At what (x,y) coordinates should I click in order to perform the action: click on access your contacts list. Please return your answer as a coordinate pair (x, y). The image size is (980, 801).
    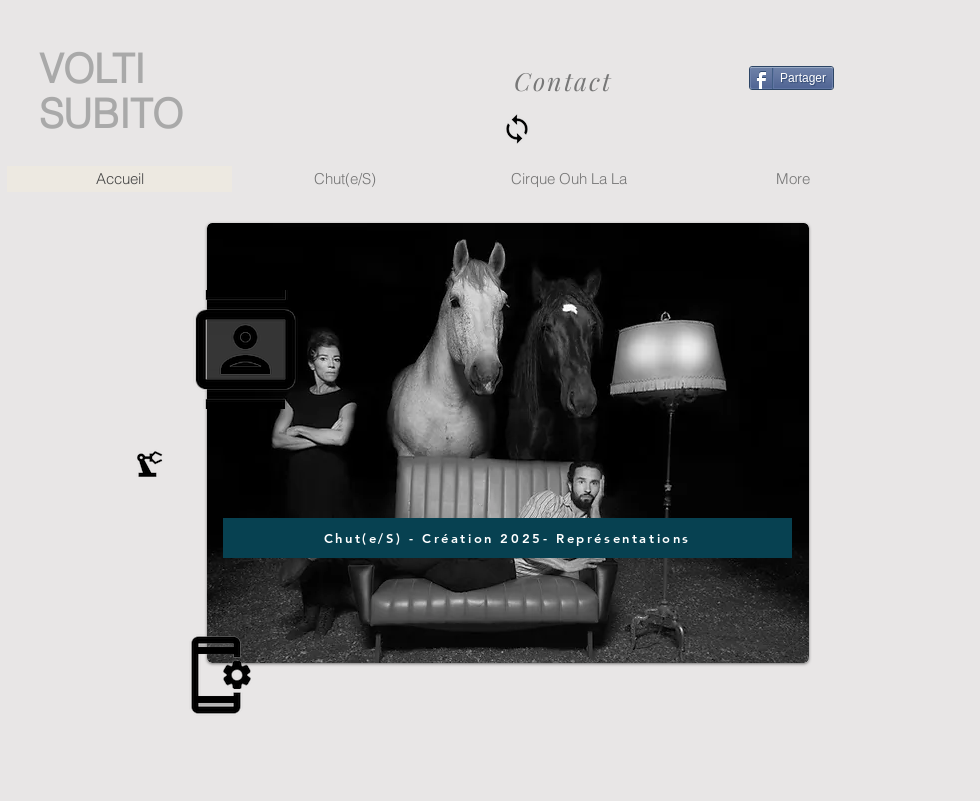
    Looking at the image, I should click on (245, 349).